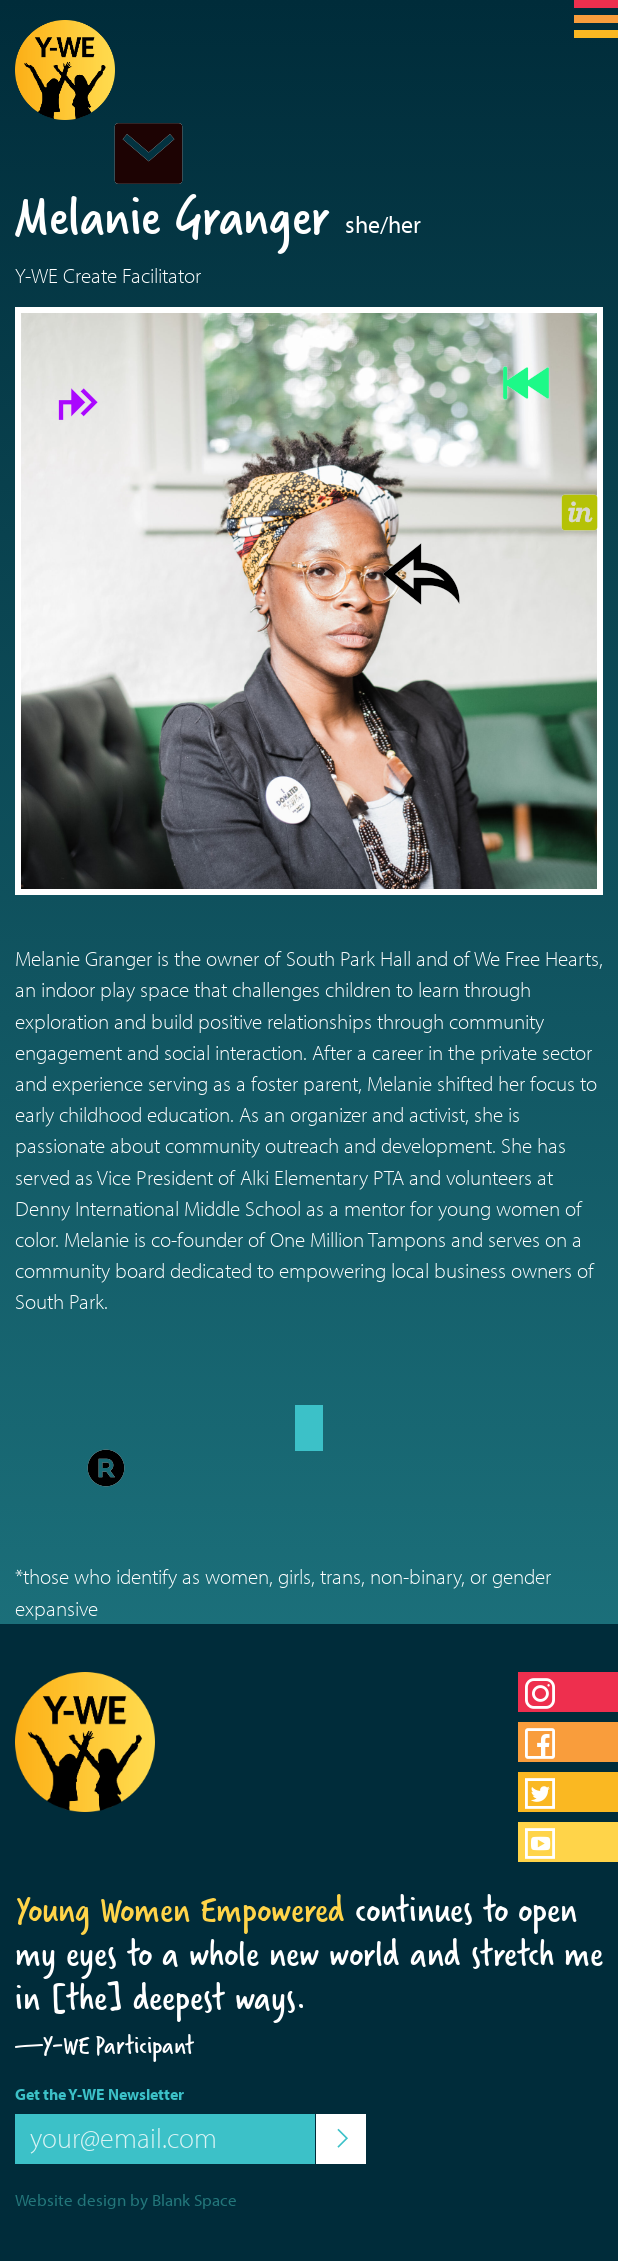  Describe the element at coordinates (148, 153) in the screenshot. I see `open your email inbox` at that location.